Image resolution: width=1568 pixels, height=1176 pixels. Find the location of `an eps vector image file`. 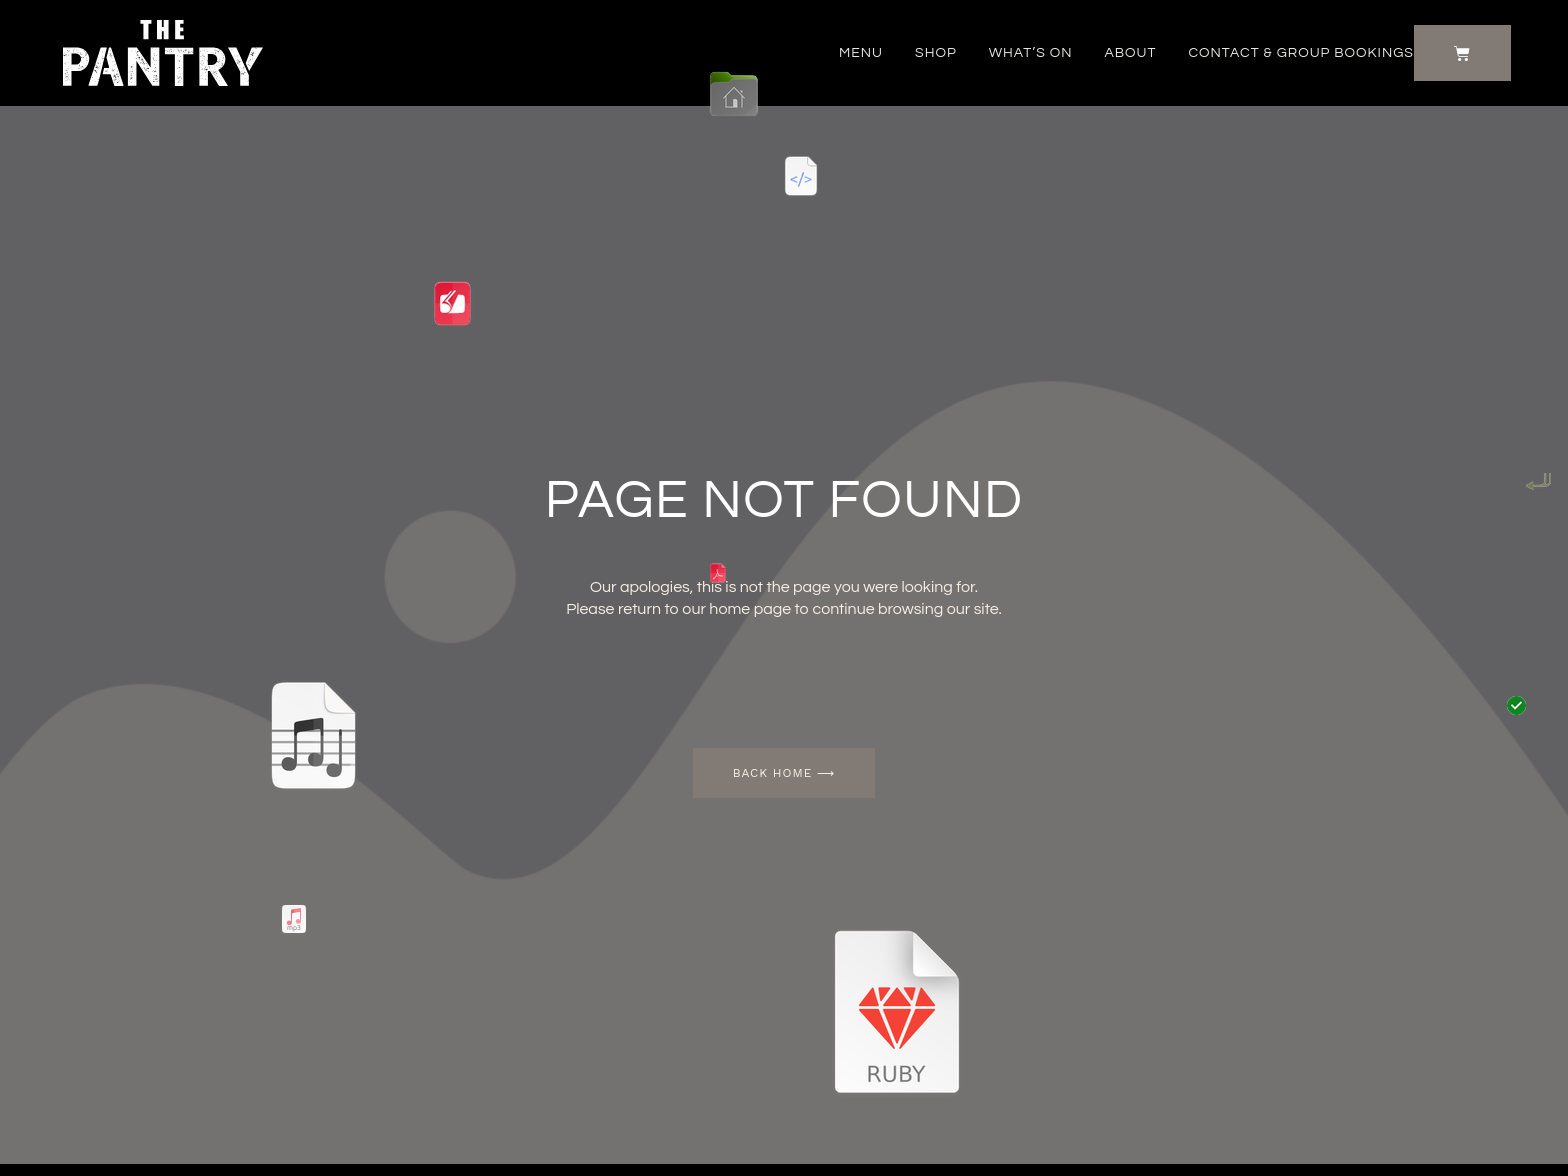

an eps vector image file is located at coordinates (452, 303).